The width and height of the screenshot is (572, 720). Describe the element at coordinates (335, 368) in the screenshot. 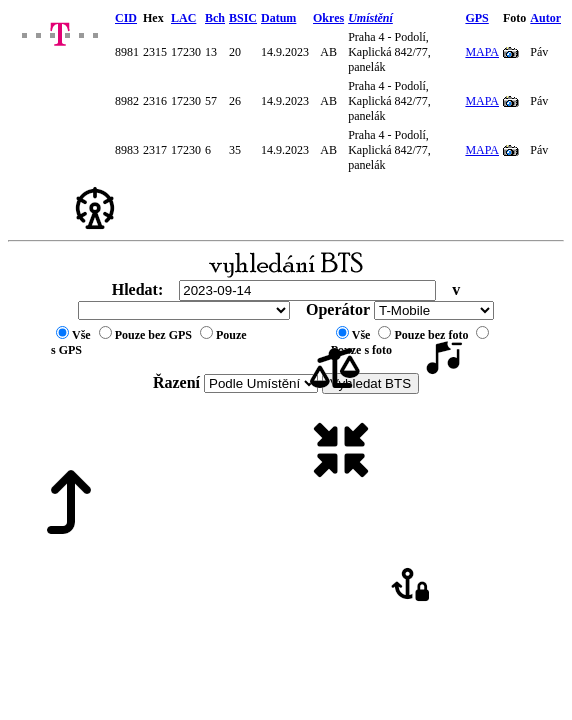

I see `indicates an unbalanced comparison or unequal weight` at that location.